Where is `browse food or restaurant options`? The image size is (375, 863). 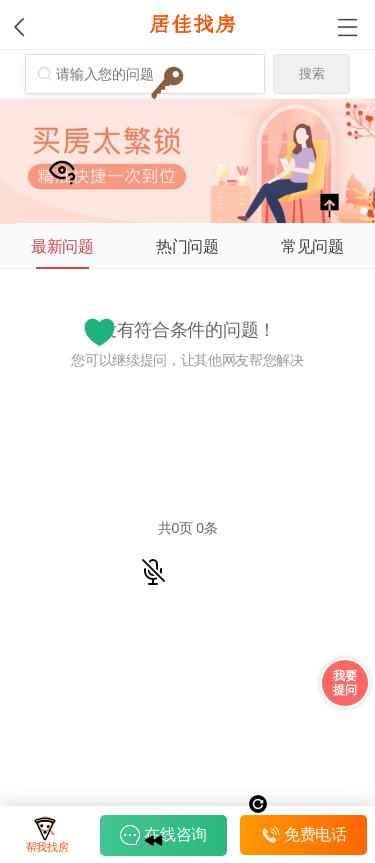
browse food or restaurant options is located at coordinates (45, 829).